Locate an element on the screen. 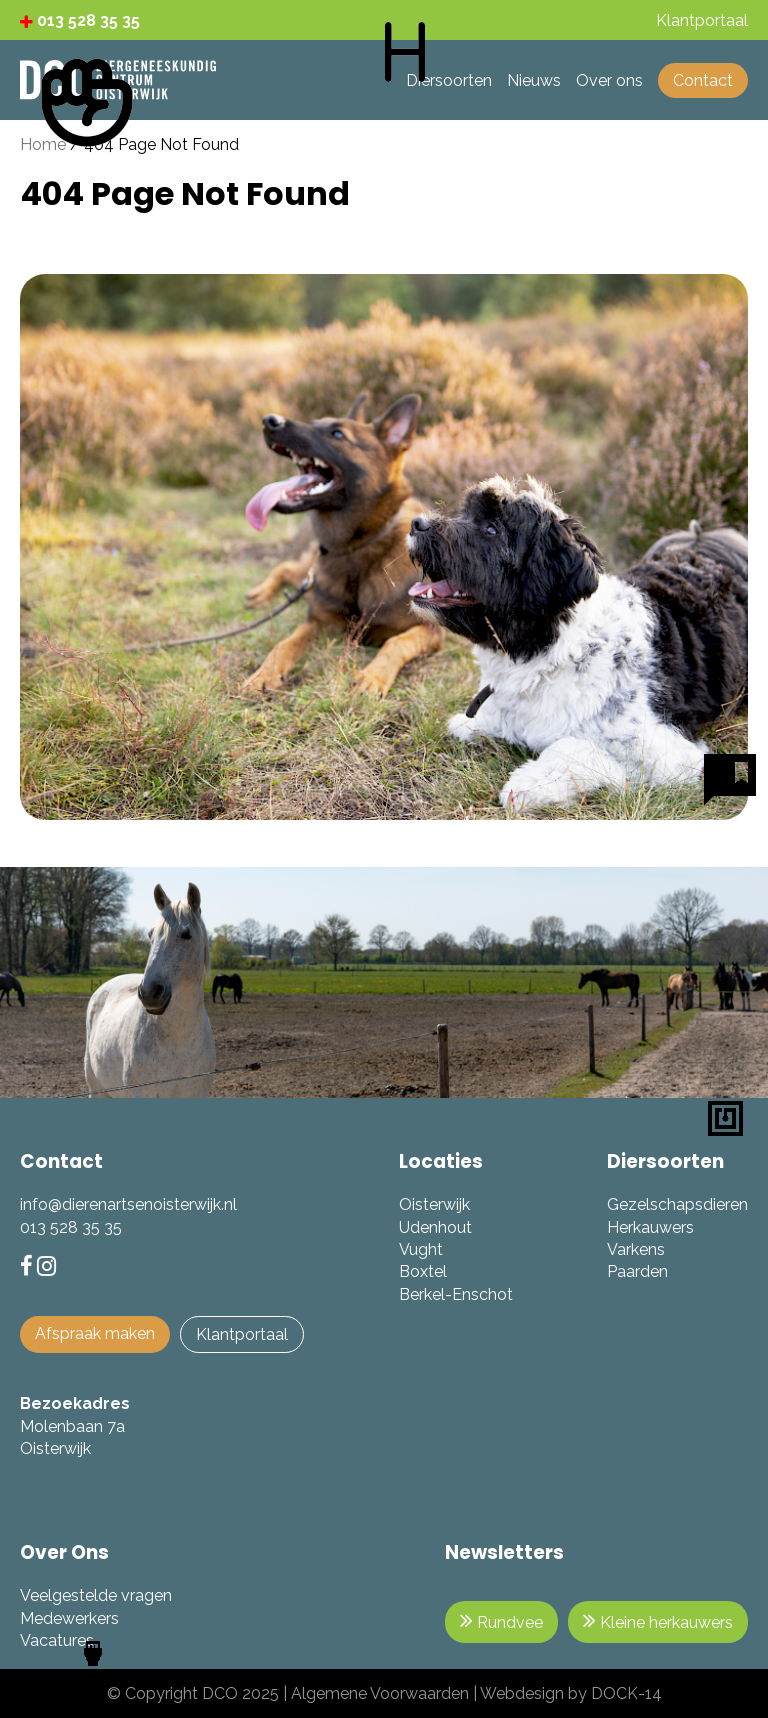  access saved comments or notes is located at coordinates (730, 780).